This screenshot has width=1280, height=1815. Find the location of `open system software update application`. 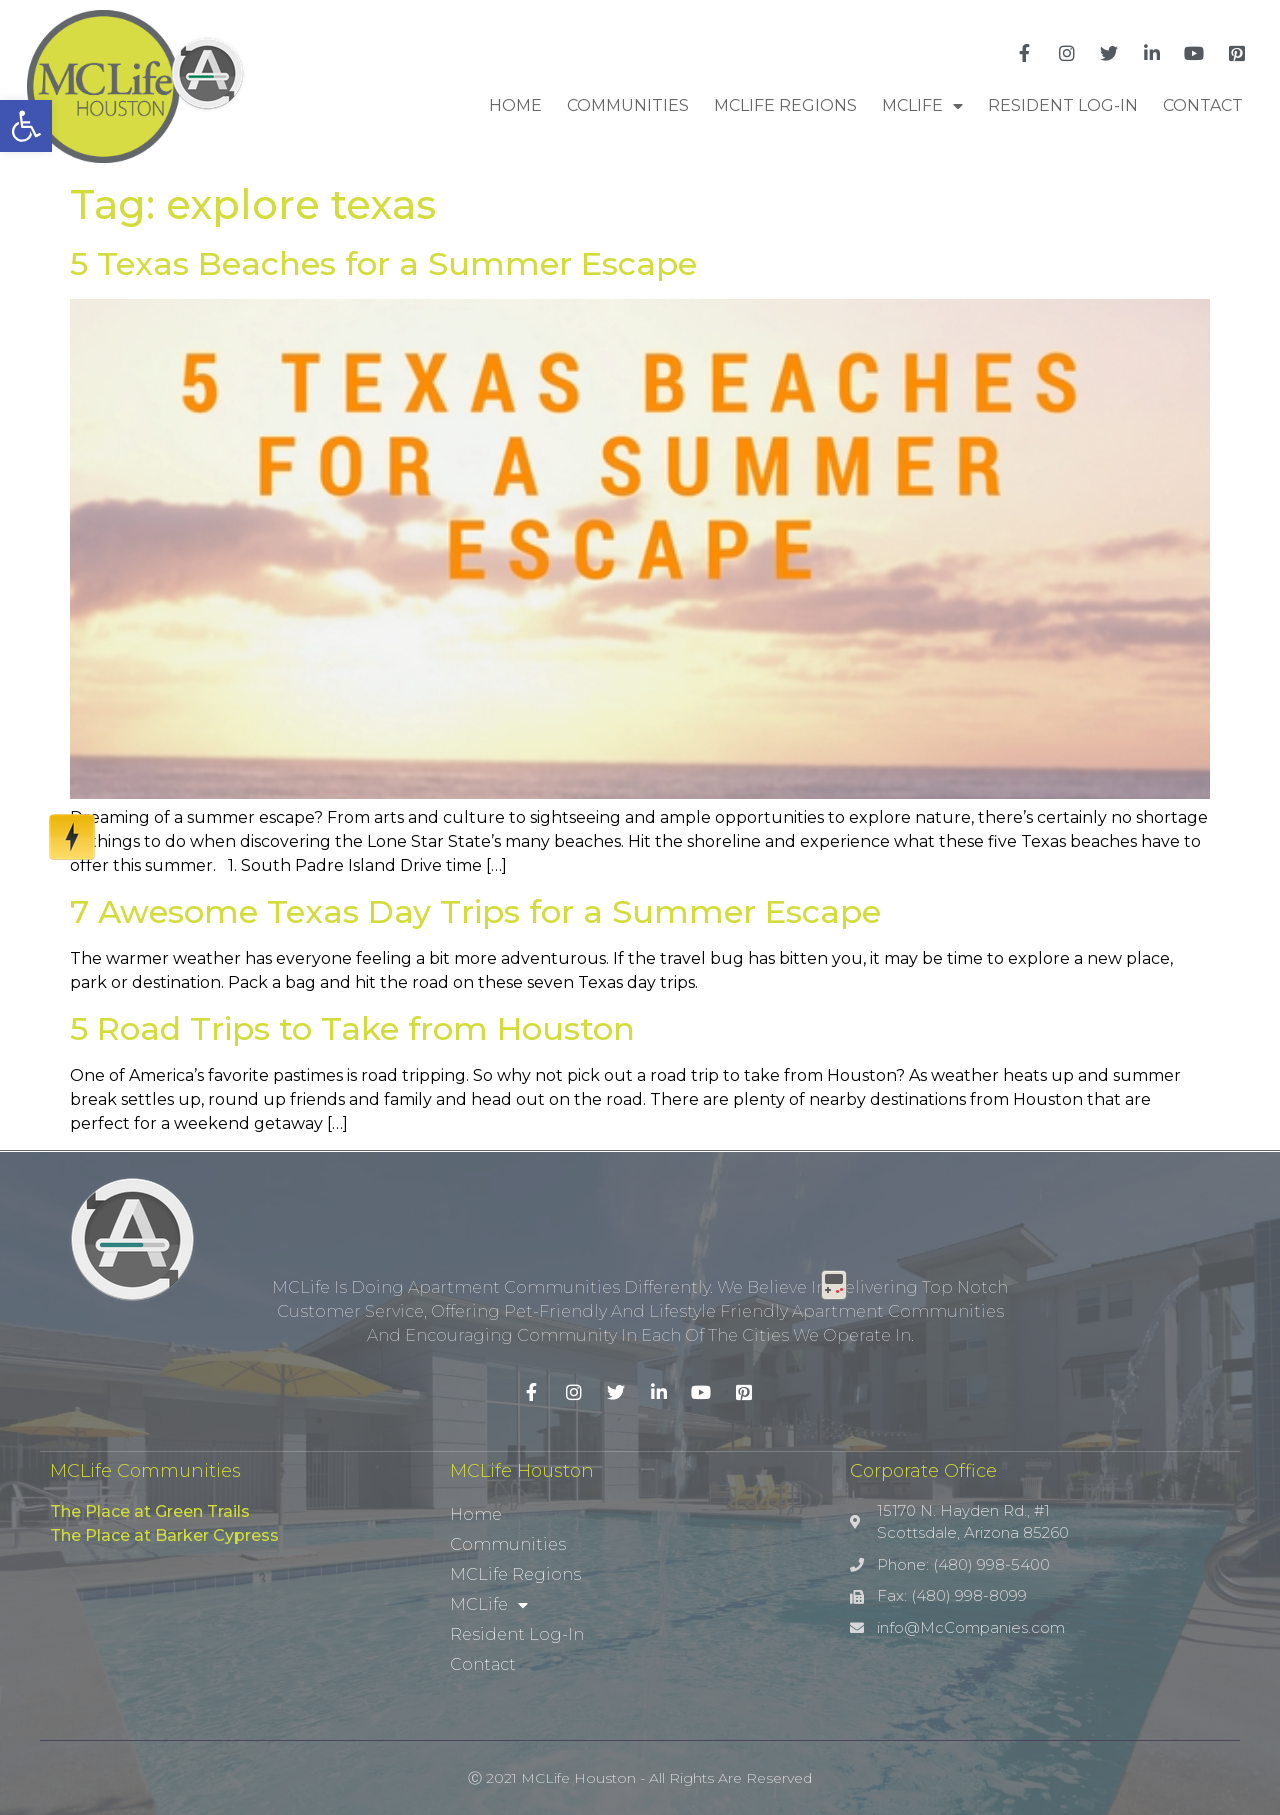

open system software update application is located at coordinates (207, 73).